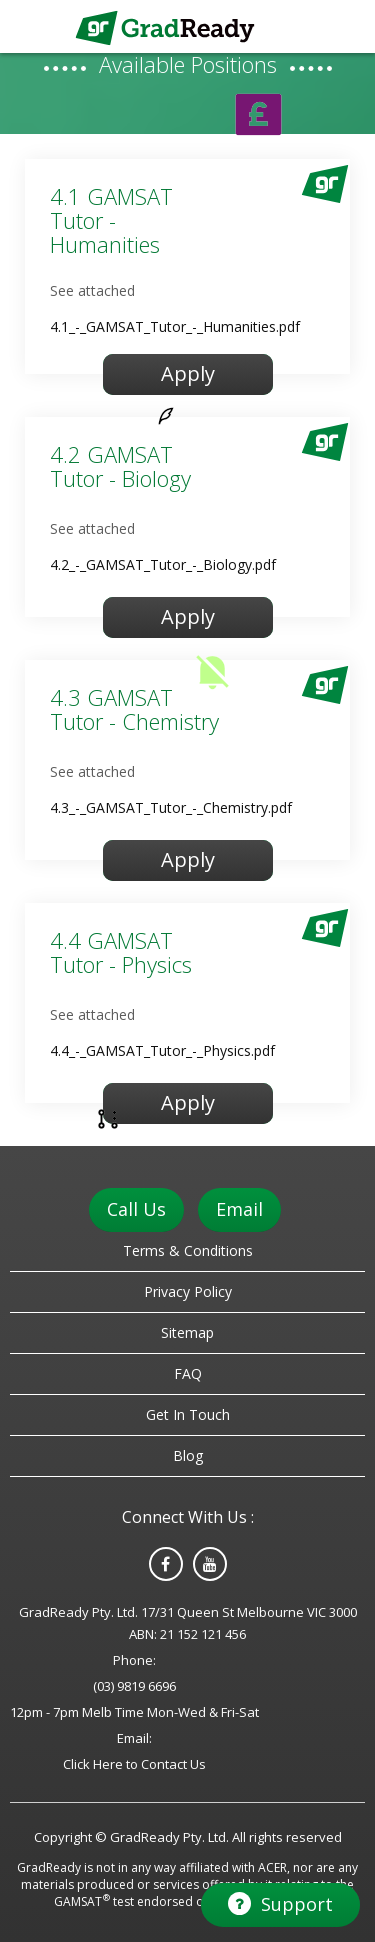 The height and width of the screenshot is (1942, 375). Describe the element at coordinates (212, 671) in the screenshot. I see `mute notifications` at that location.